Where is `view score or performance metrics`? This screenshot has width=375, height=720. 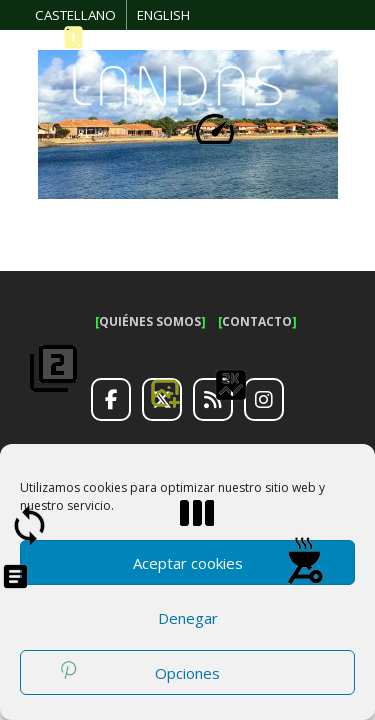
view score or performance metrics is located at coordinates (231, 385).